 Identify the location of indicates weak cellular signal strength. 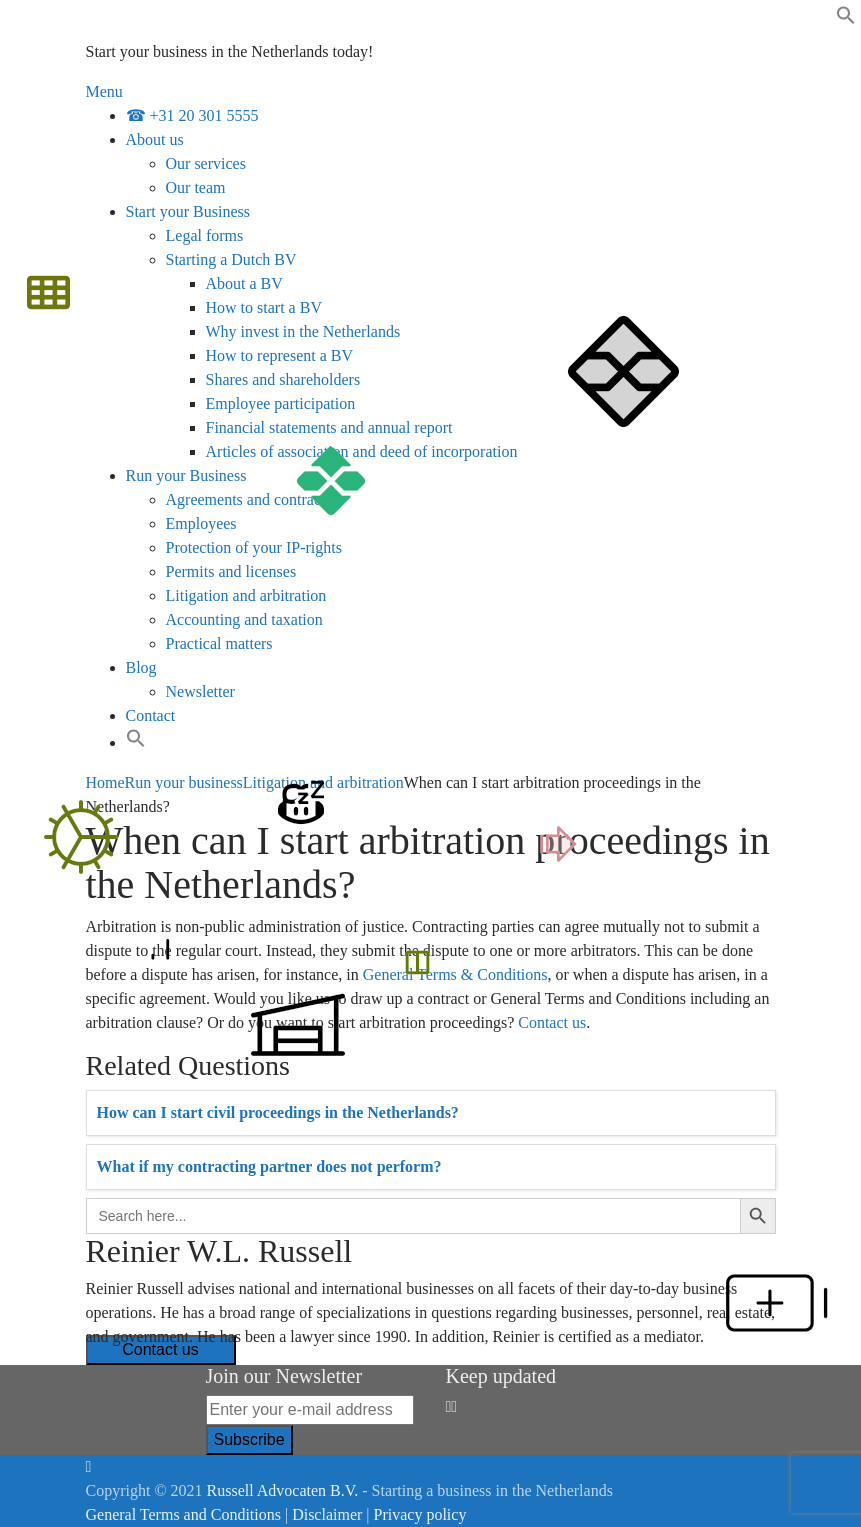
(185, 931).